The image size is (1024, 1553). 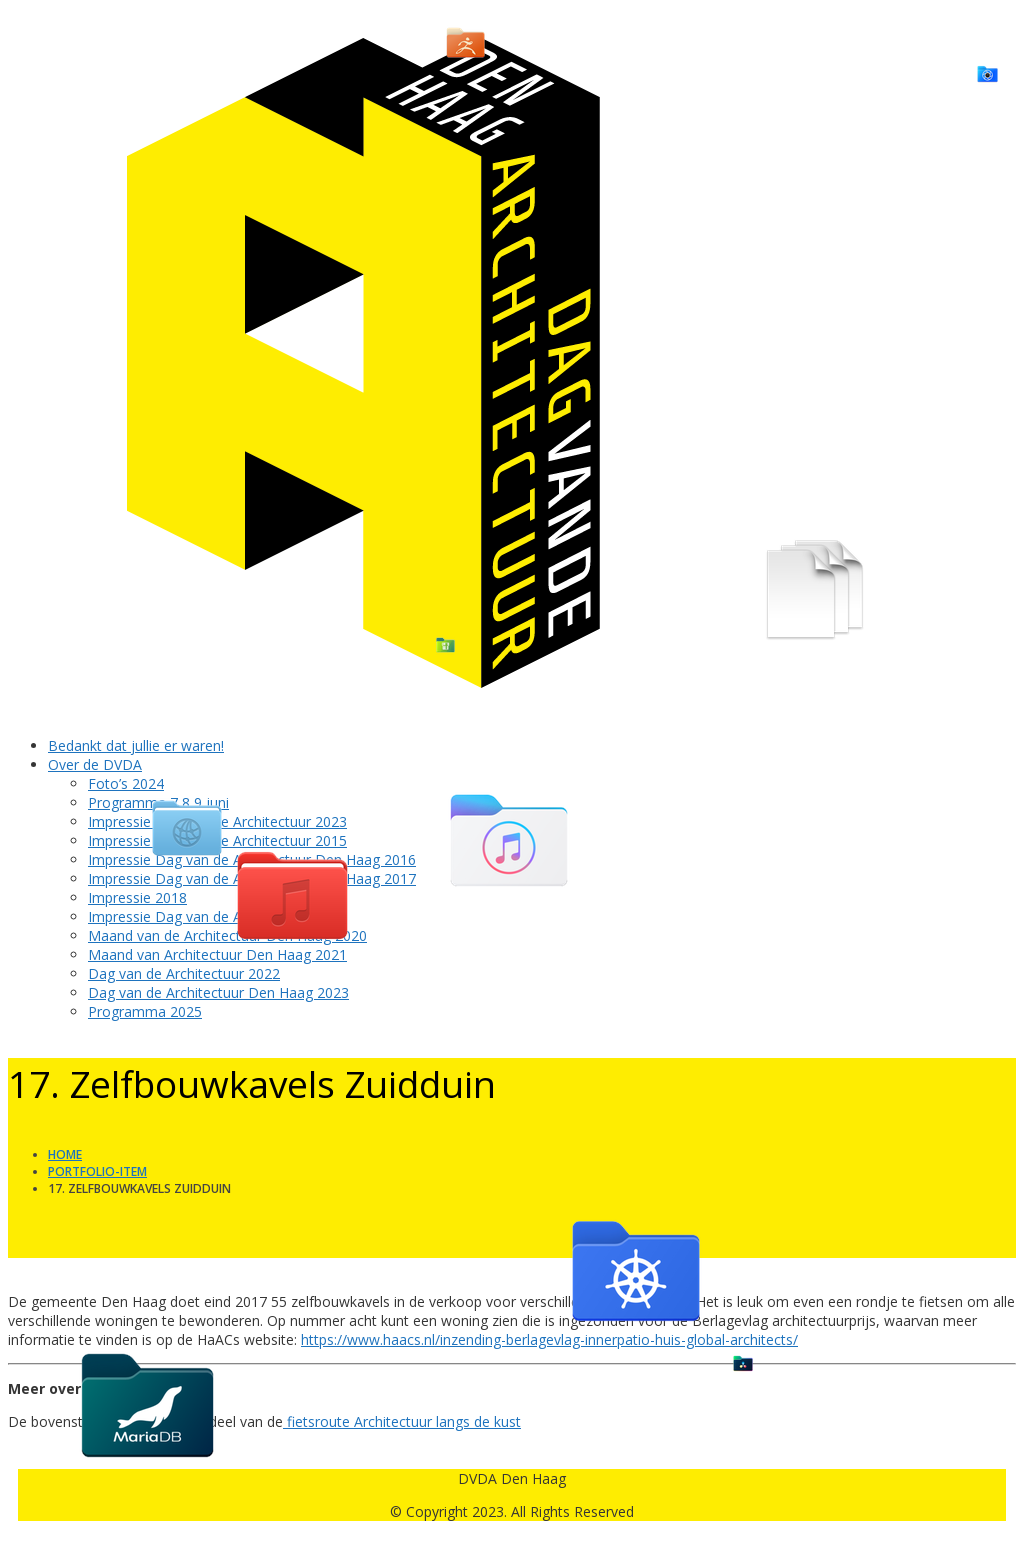 I want to click on open MariaDB database files folder, so click(x=147, y=1409).